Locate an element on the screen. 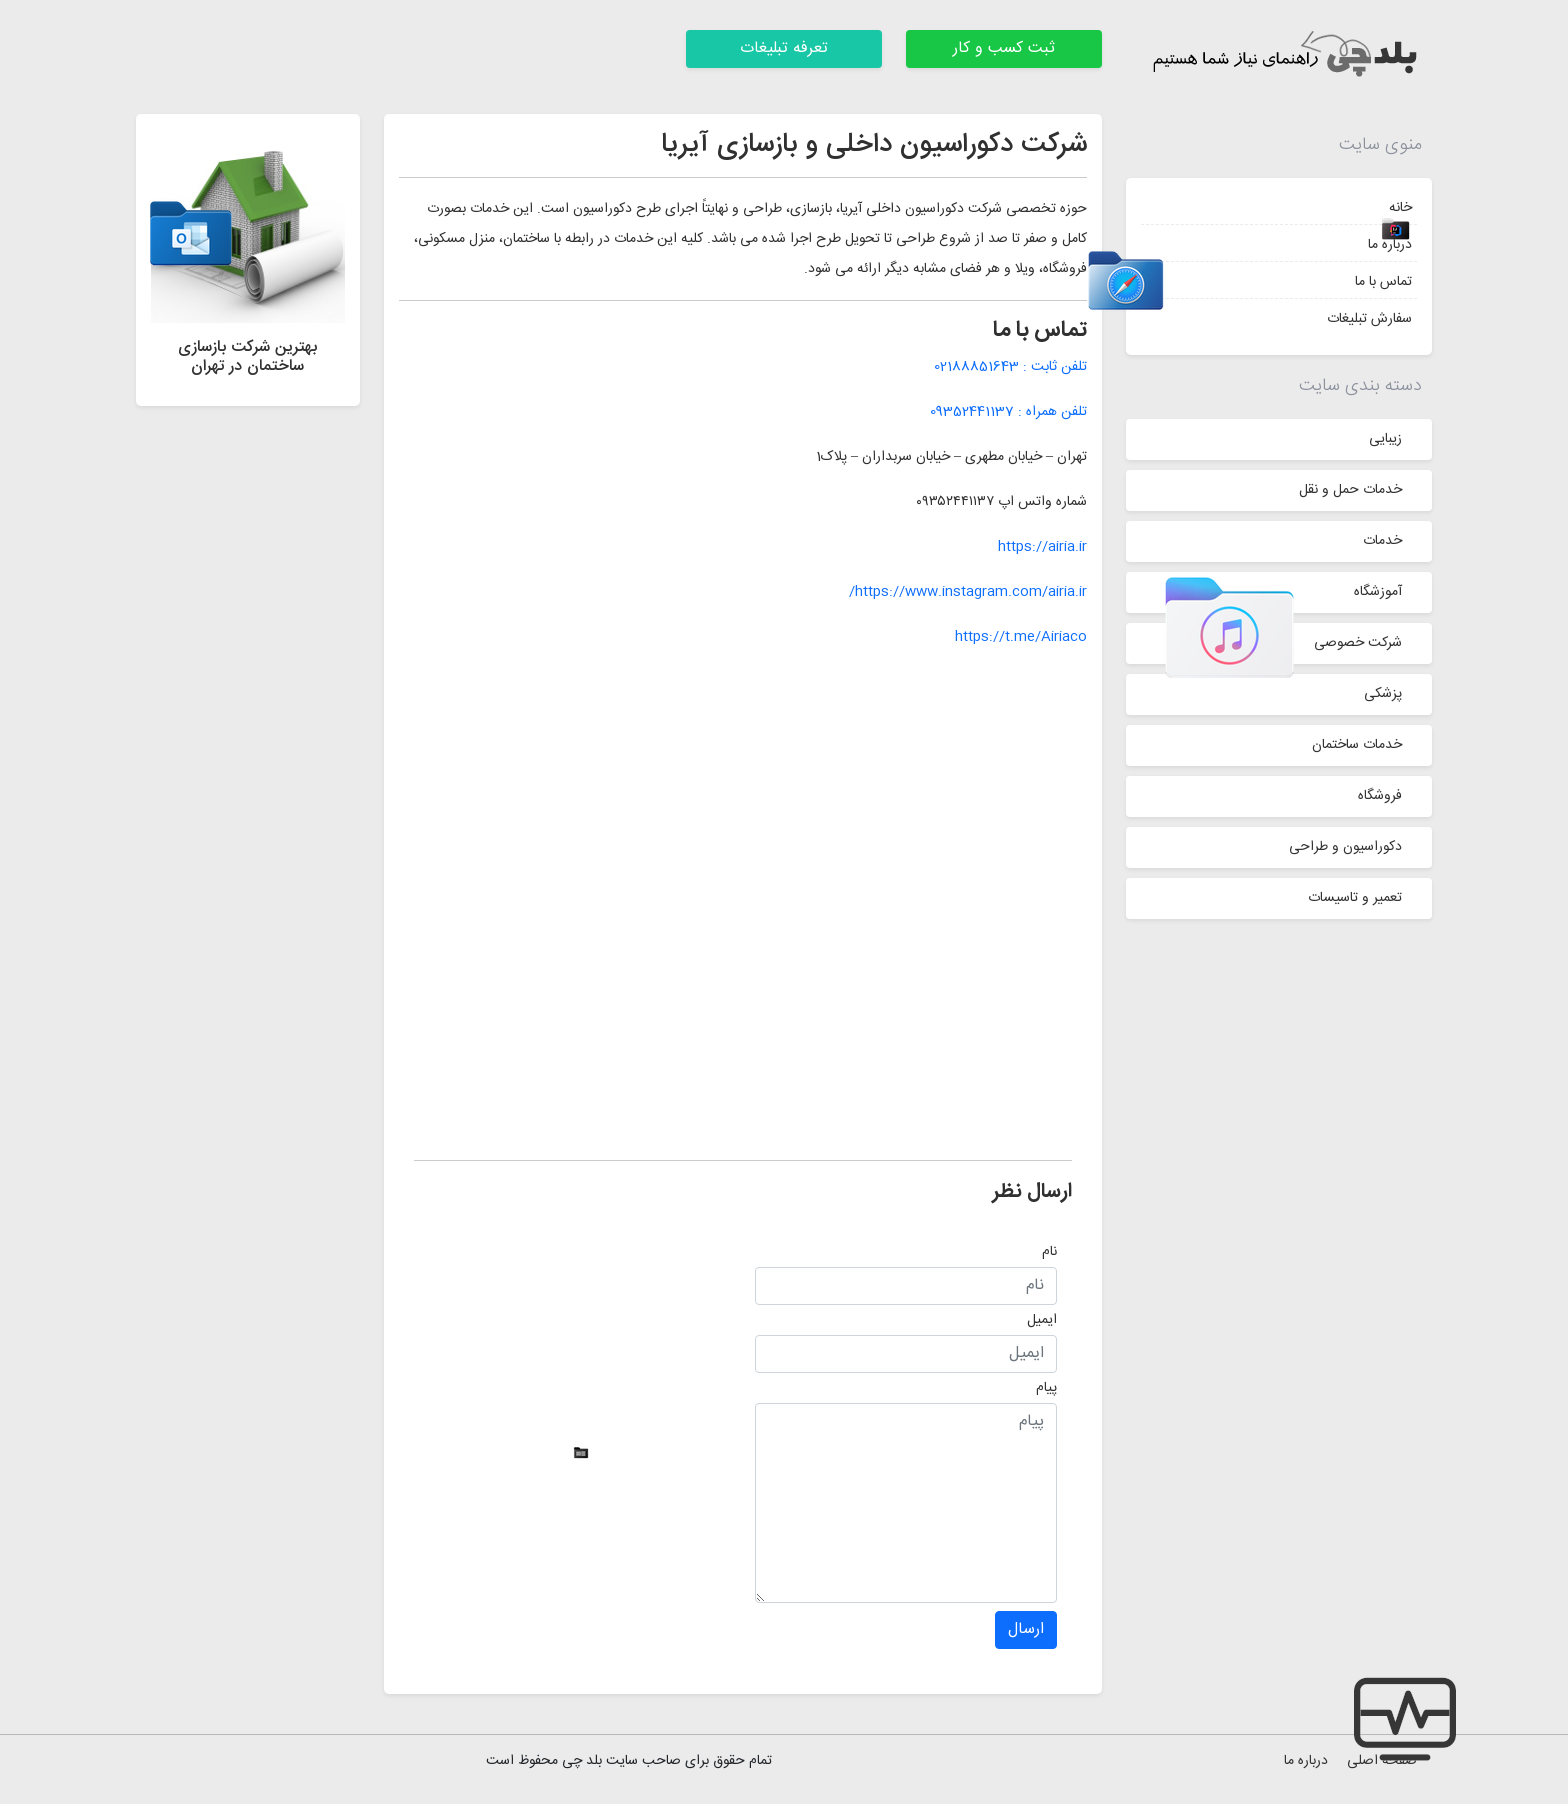  open folder containing safari browser files is located at coordinates (1125, 282).